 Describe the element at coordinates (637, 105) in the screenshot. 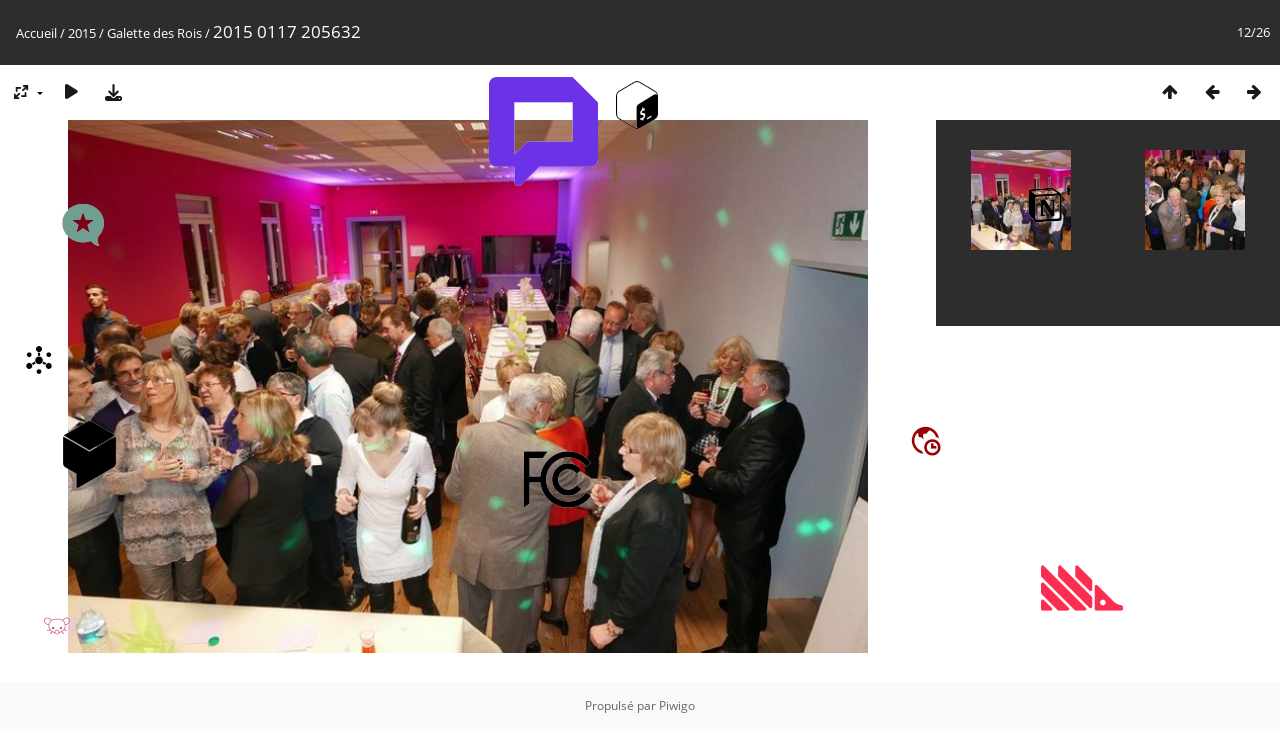

I see `open terminal or command line interface` at that location.